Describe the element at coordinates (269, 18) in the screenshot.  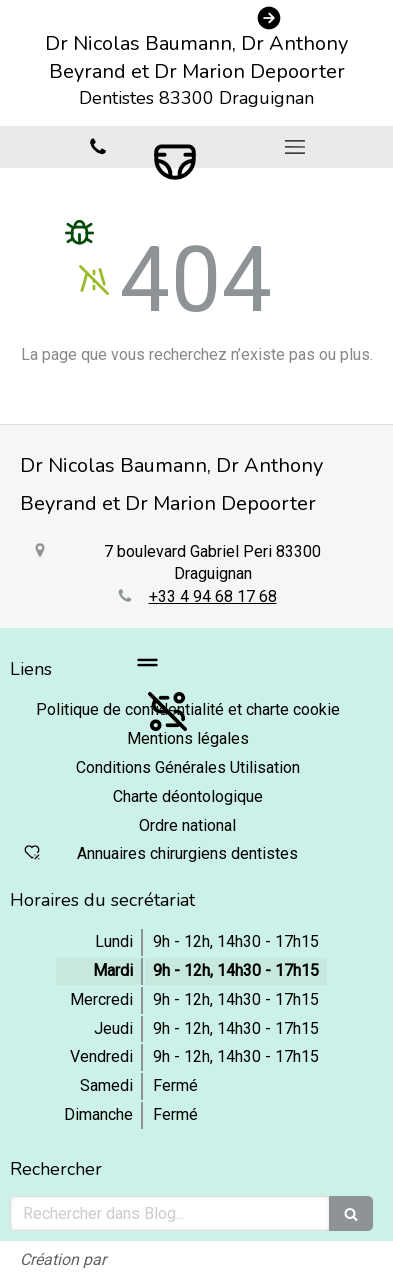
I see `proceed to the next step or screen` at that location.